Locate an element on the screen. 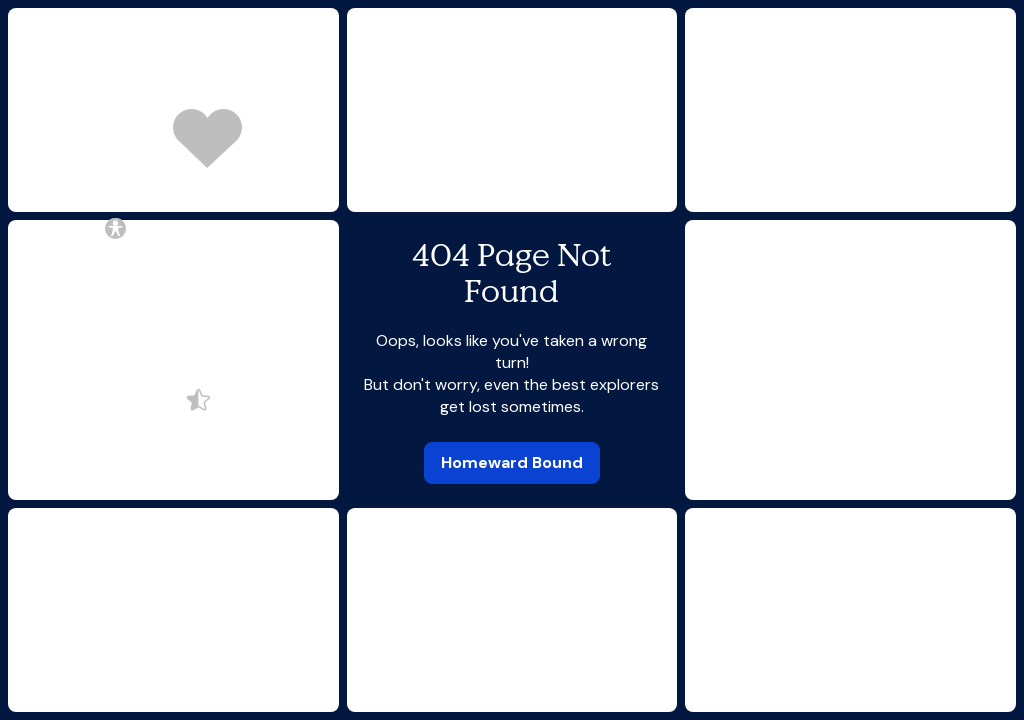 The image size is (1024, 720). mark item as favorite is located at coordinates (207, 138).